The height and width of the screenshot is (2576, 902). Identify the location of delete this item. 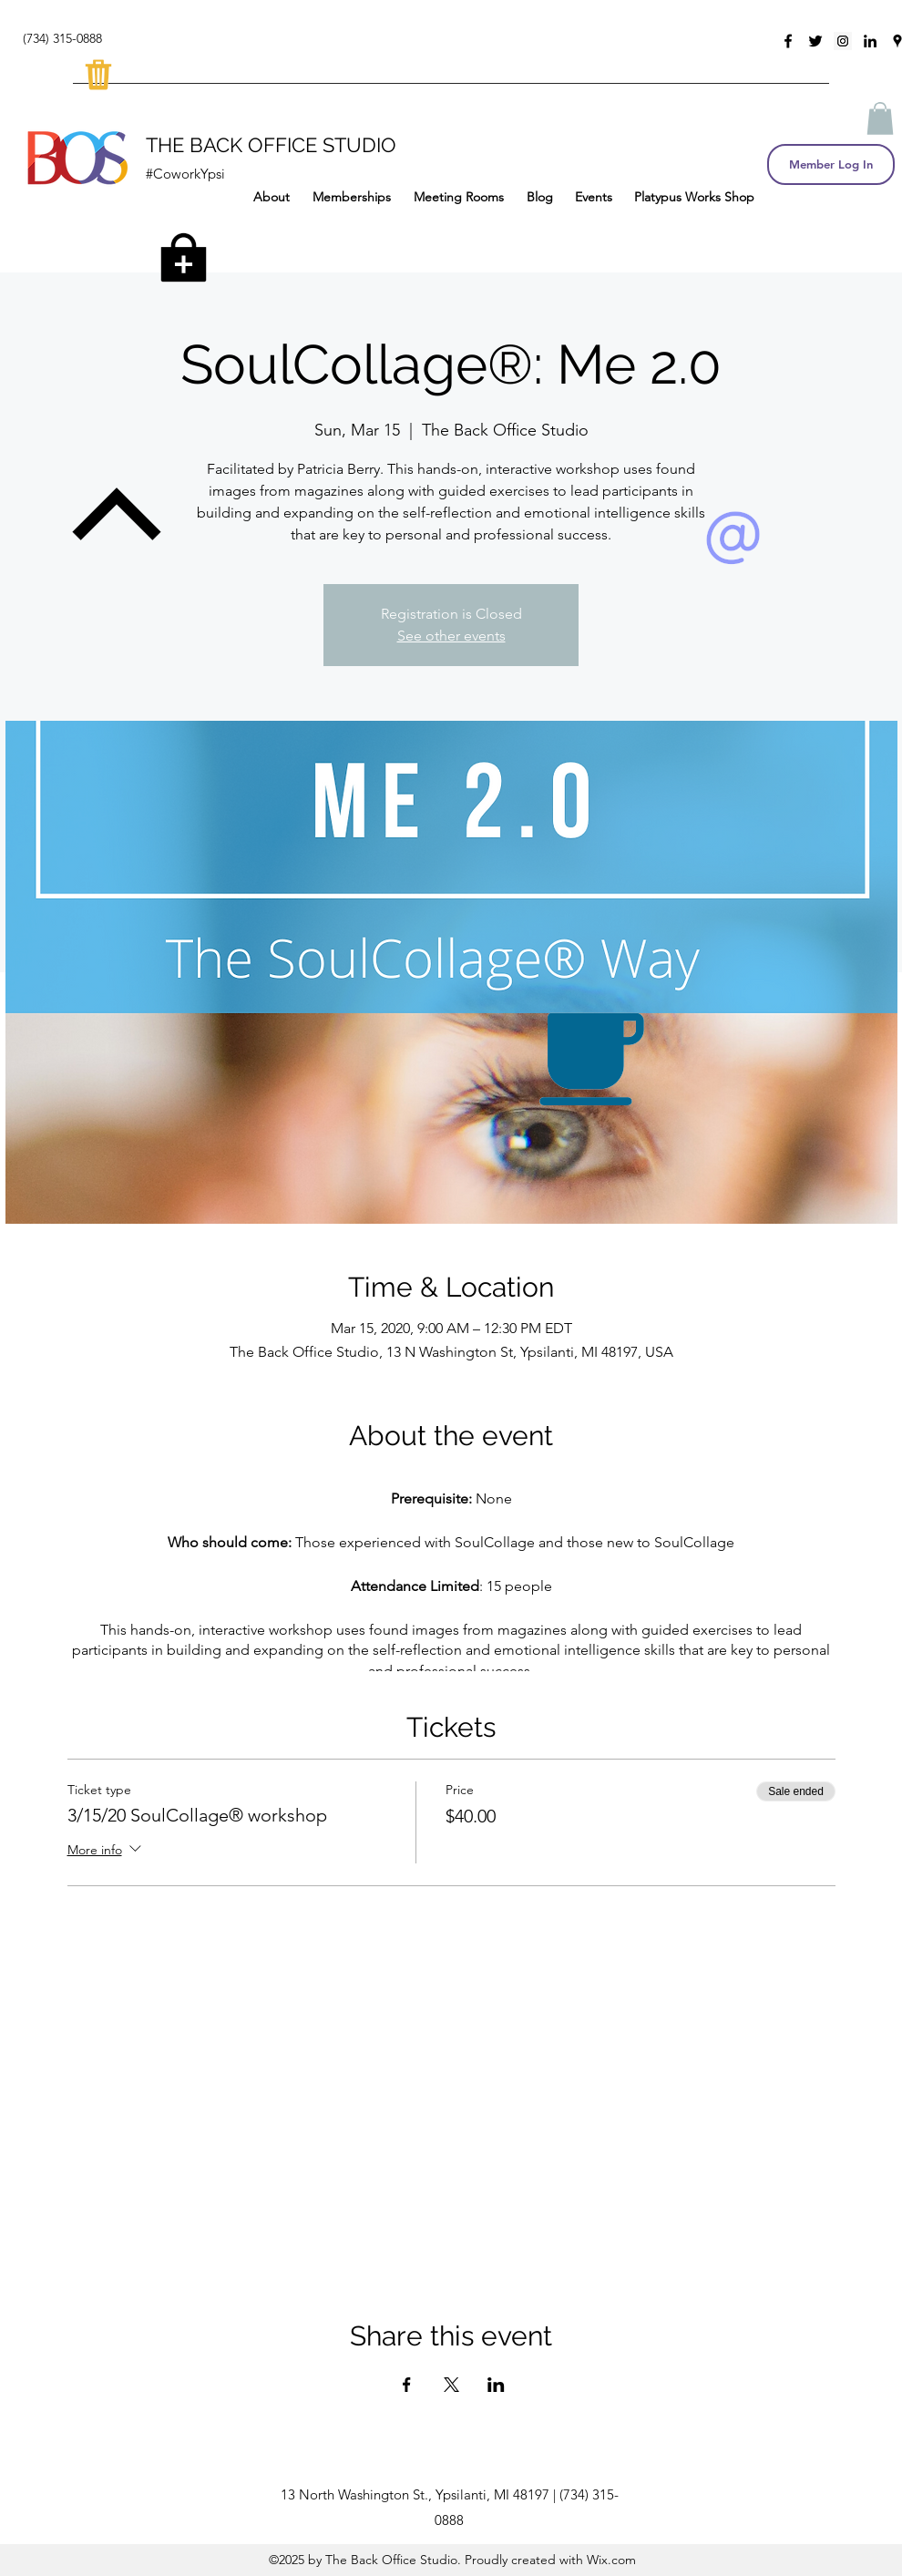
(98, 75).